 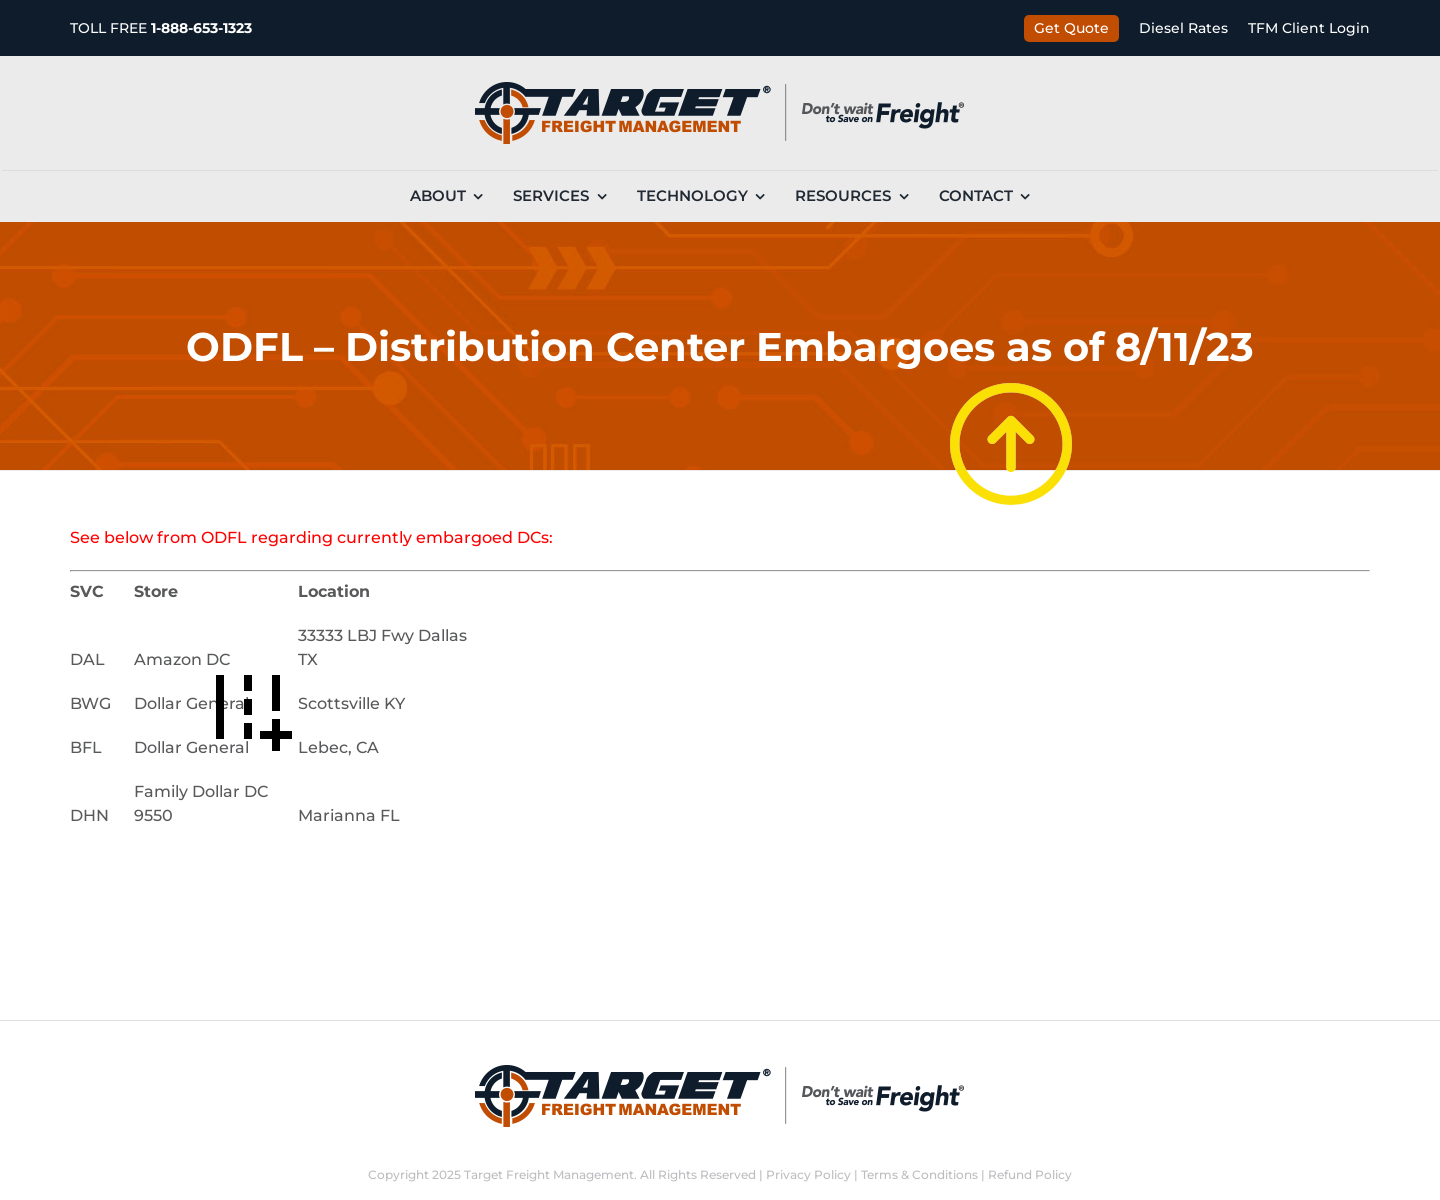 I want to click on scroll to top of page, so click(x=1011, y=444).